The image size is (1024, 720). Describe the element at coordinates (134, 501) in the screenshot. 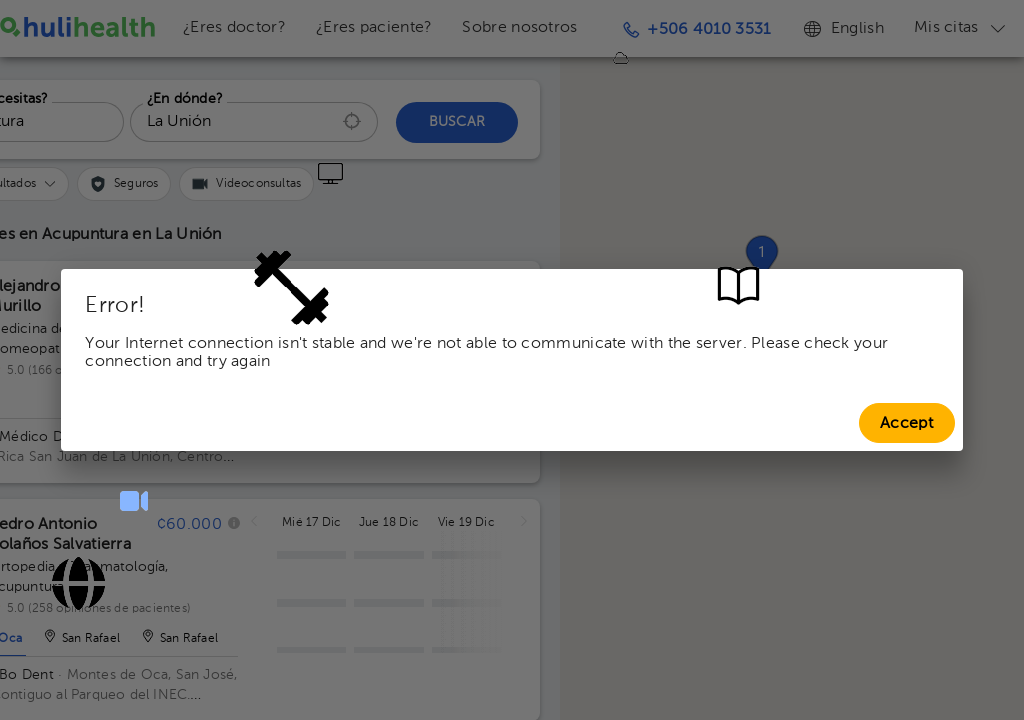

I see `start a video call` at that location.